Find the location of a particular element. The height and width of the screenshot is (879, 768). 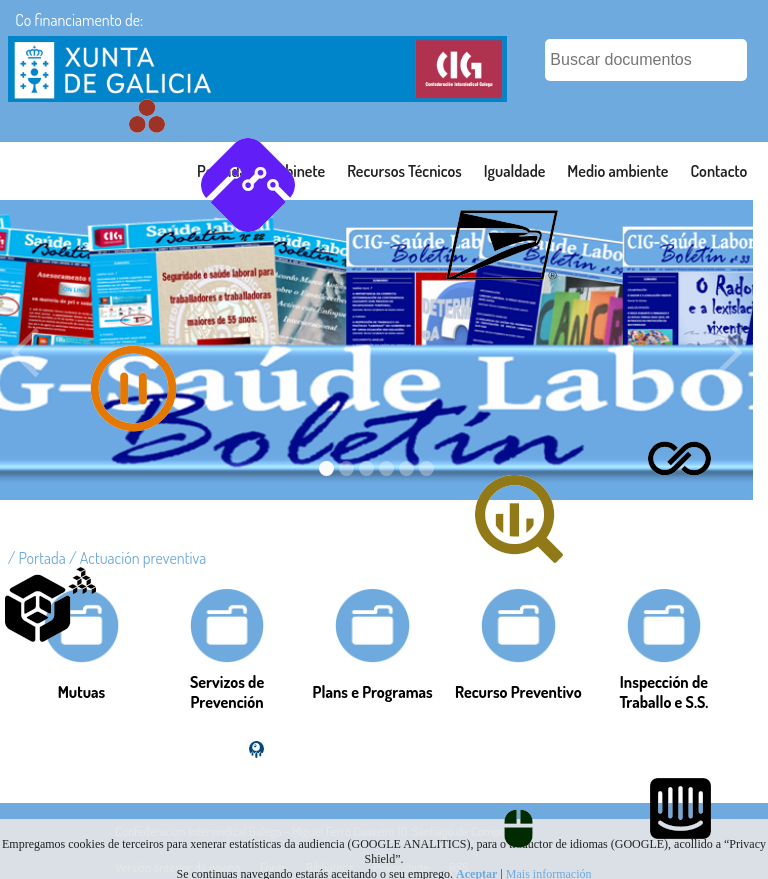

mongoose.ws logo is located at coordinates (248, 185).